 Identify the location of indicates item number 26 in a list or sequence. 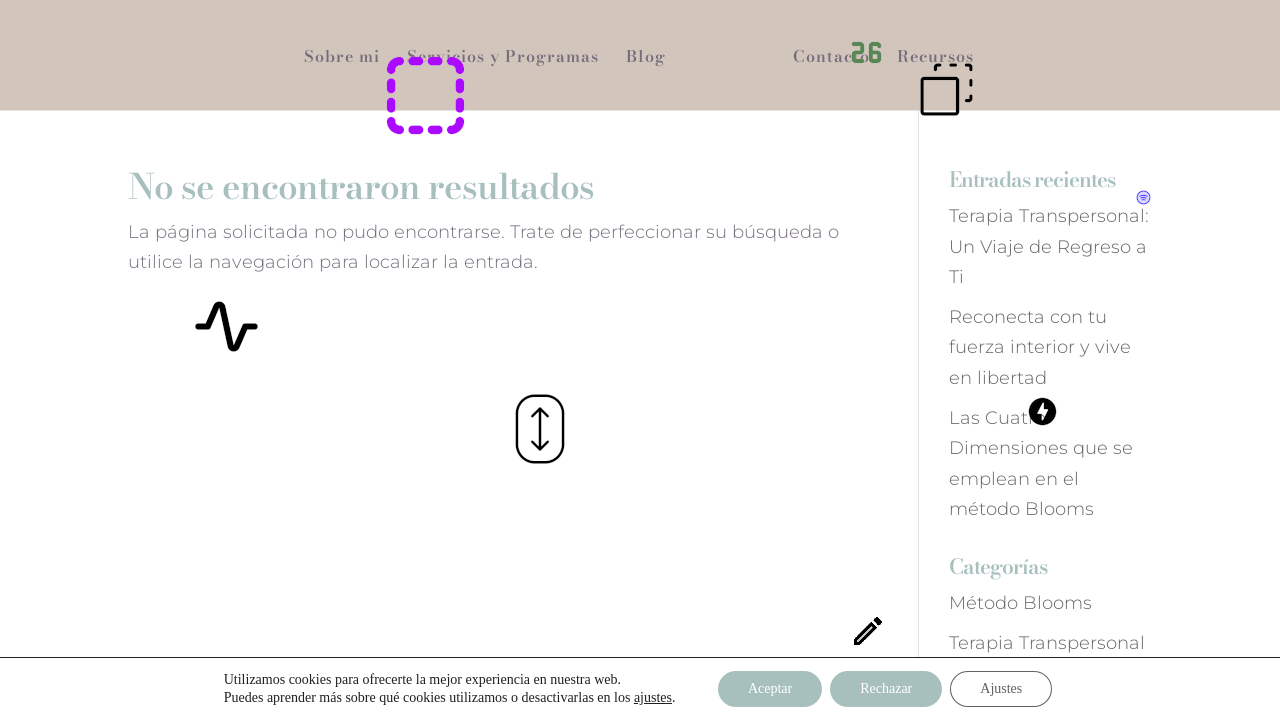
(866, 52).